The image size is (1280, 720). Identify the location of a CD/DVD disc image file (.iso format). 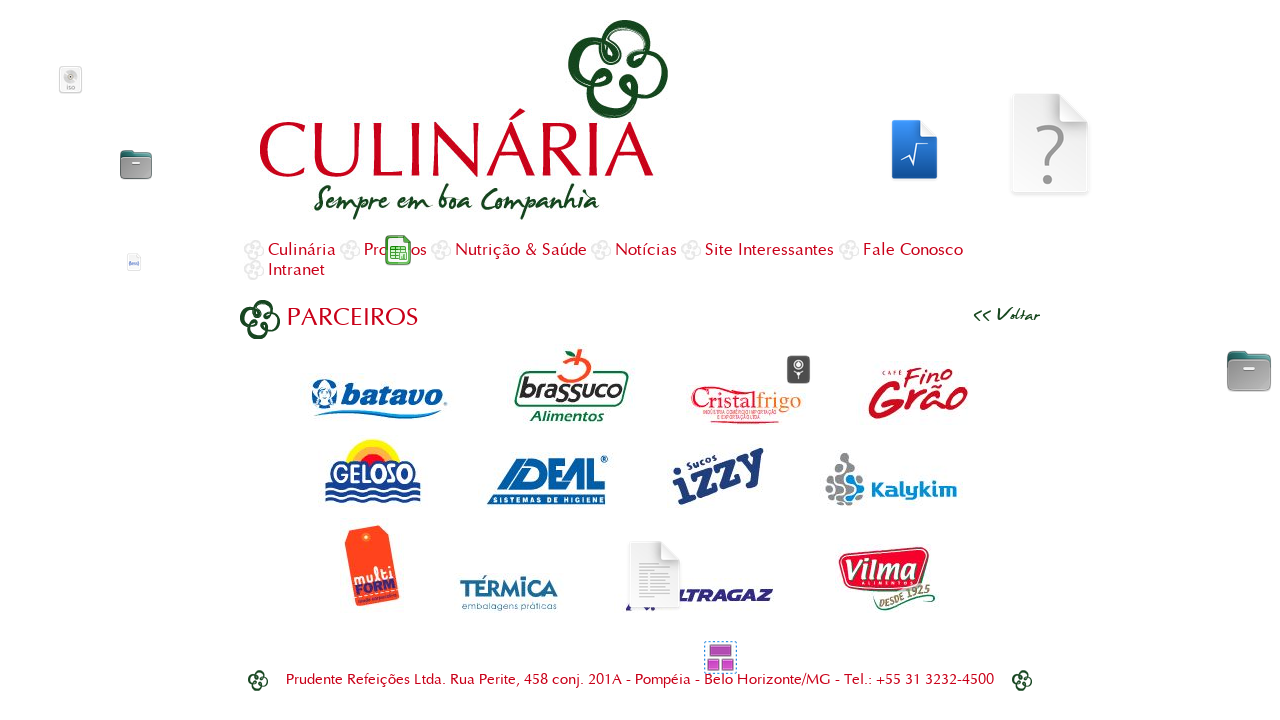
(70, 79).